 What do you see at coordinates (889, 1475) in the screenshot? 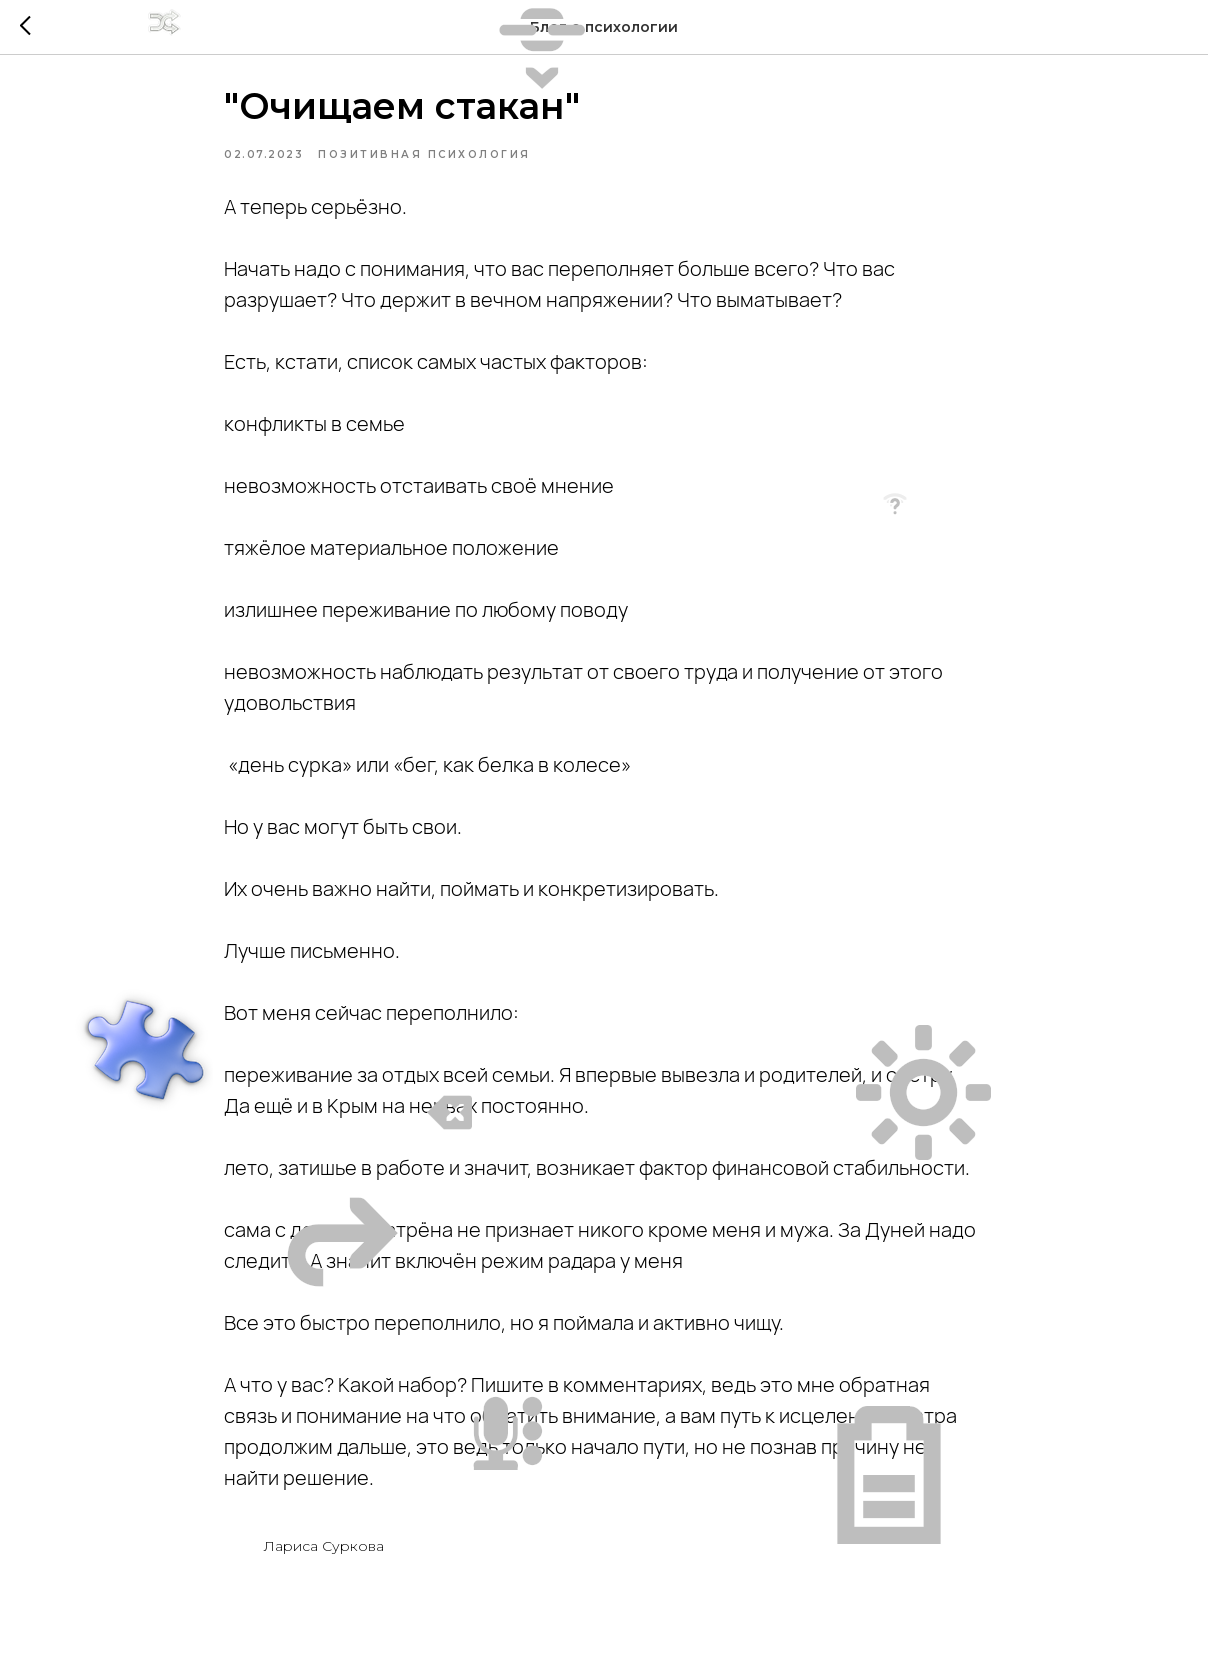
I see `indicates battery level is good (approximately 50-75% charged)` at bounding box center [889, 1475].